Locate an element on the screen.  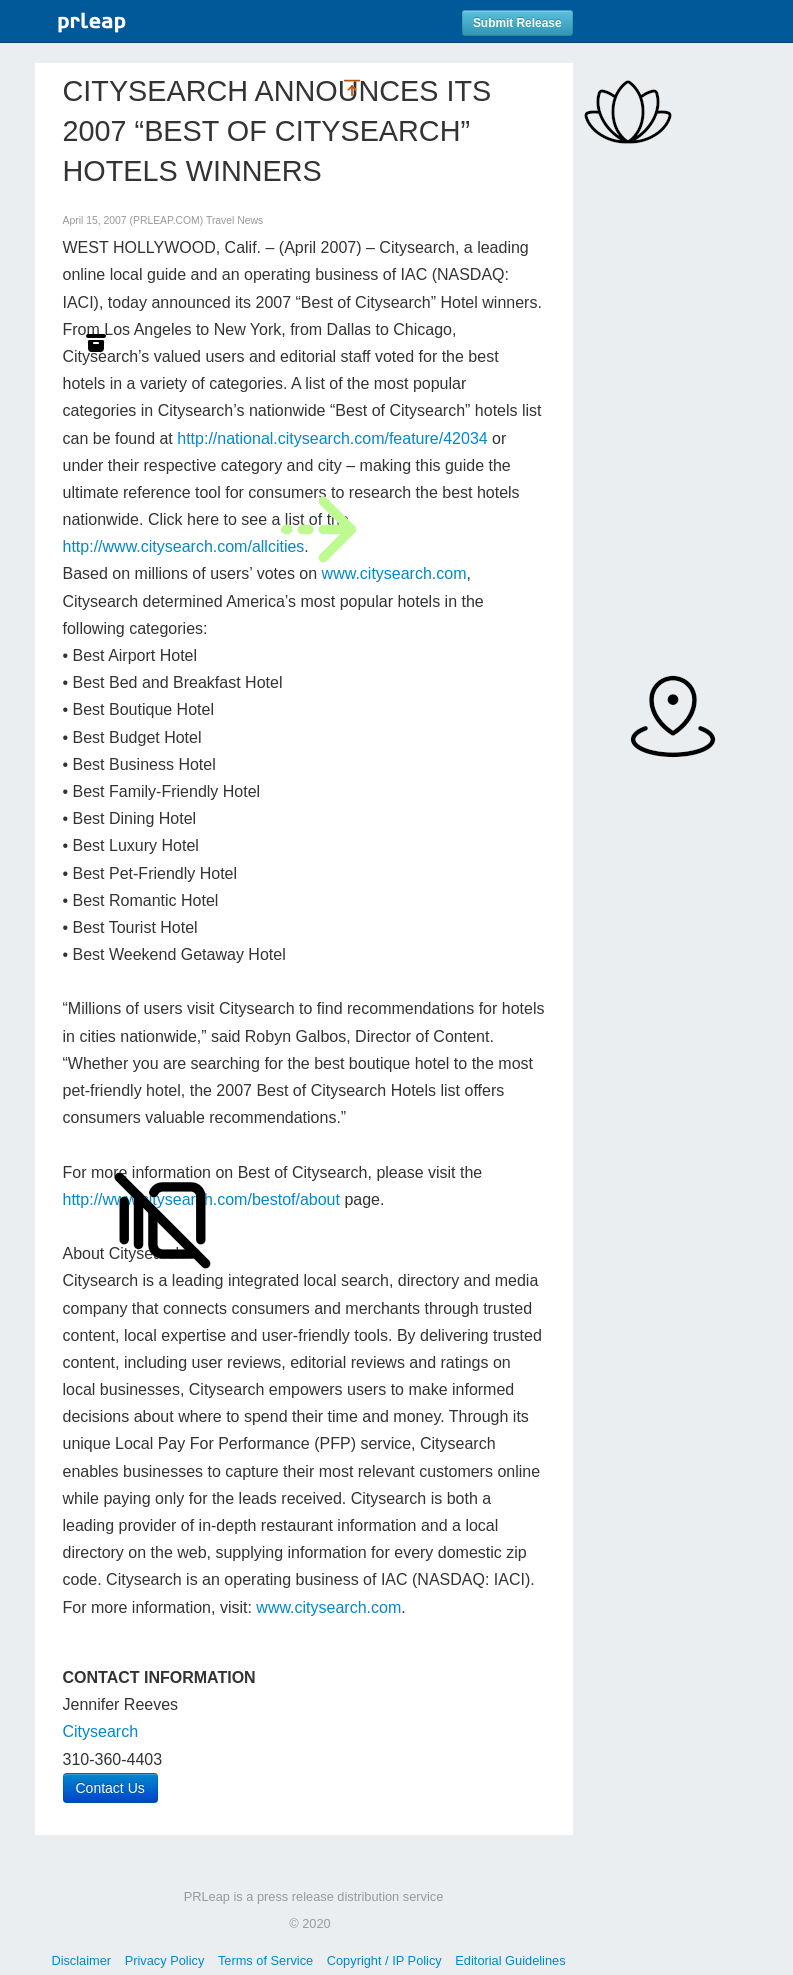
continue to the next step is located at coordinates (318, 529).